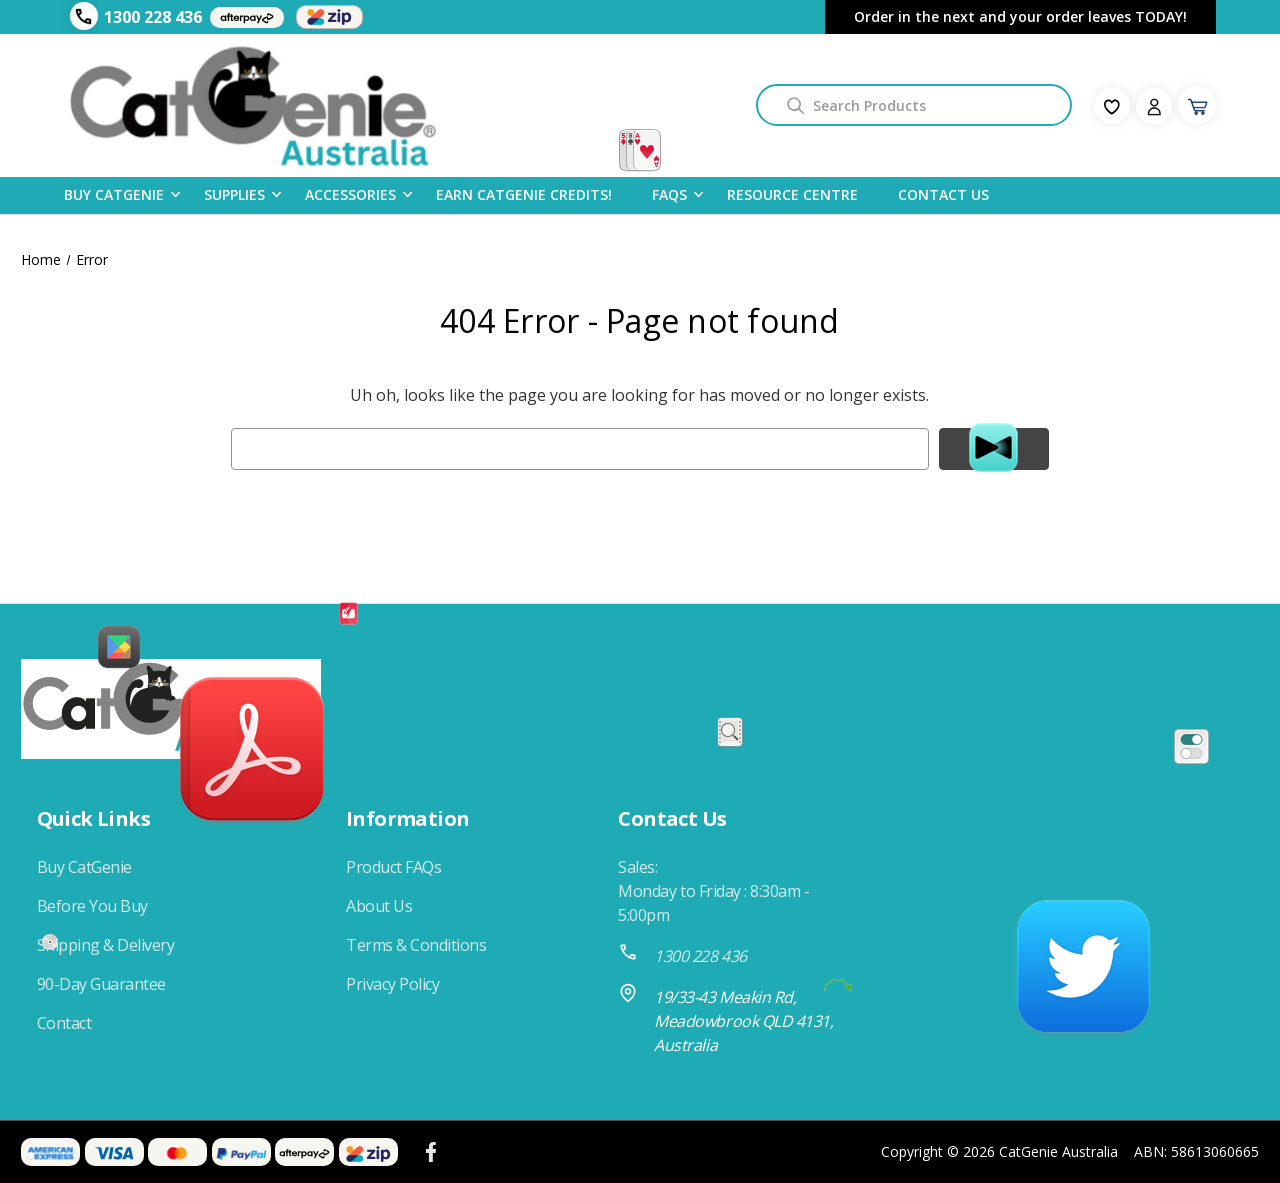 The height and width of the screenshot is (1183, 1280). Describe the element at coordinates (1083, 966) in the screenshot. I see `open tweetdeck app` at that location.